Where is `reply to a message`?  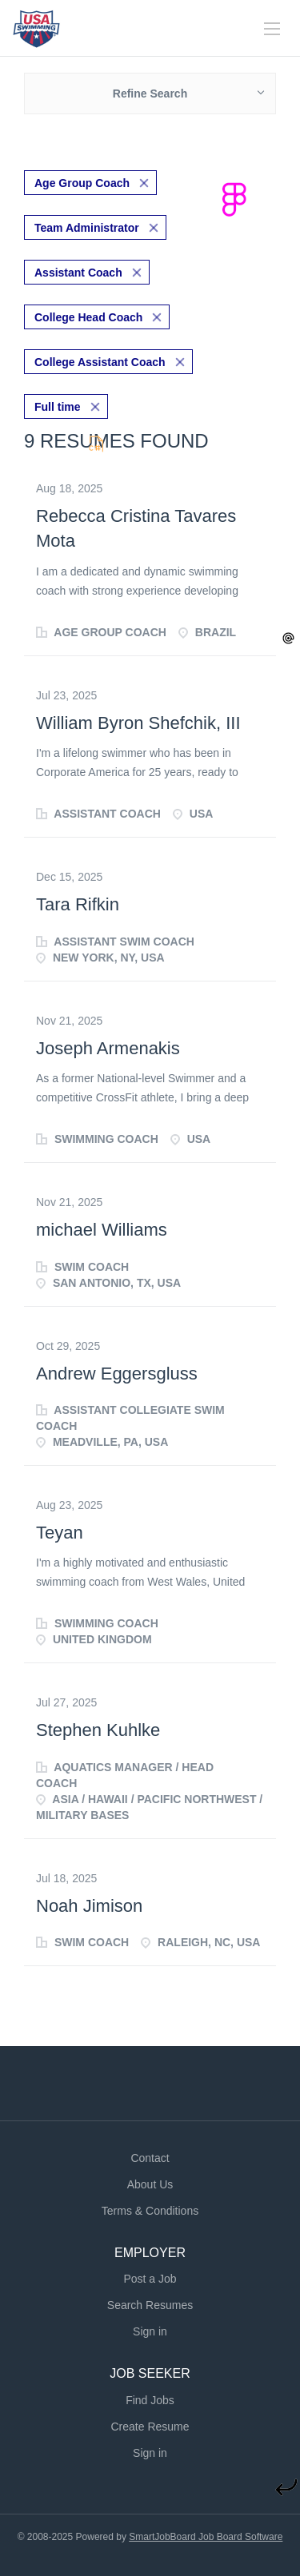
reply to a message is located at coordinates (286, 2487).